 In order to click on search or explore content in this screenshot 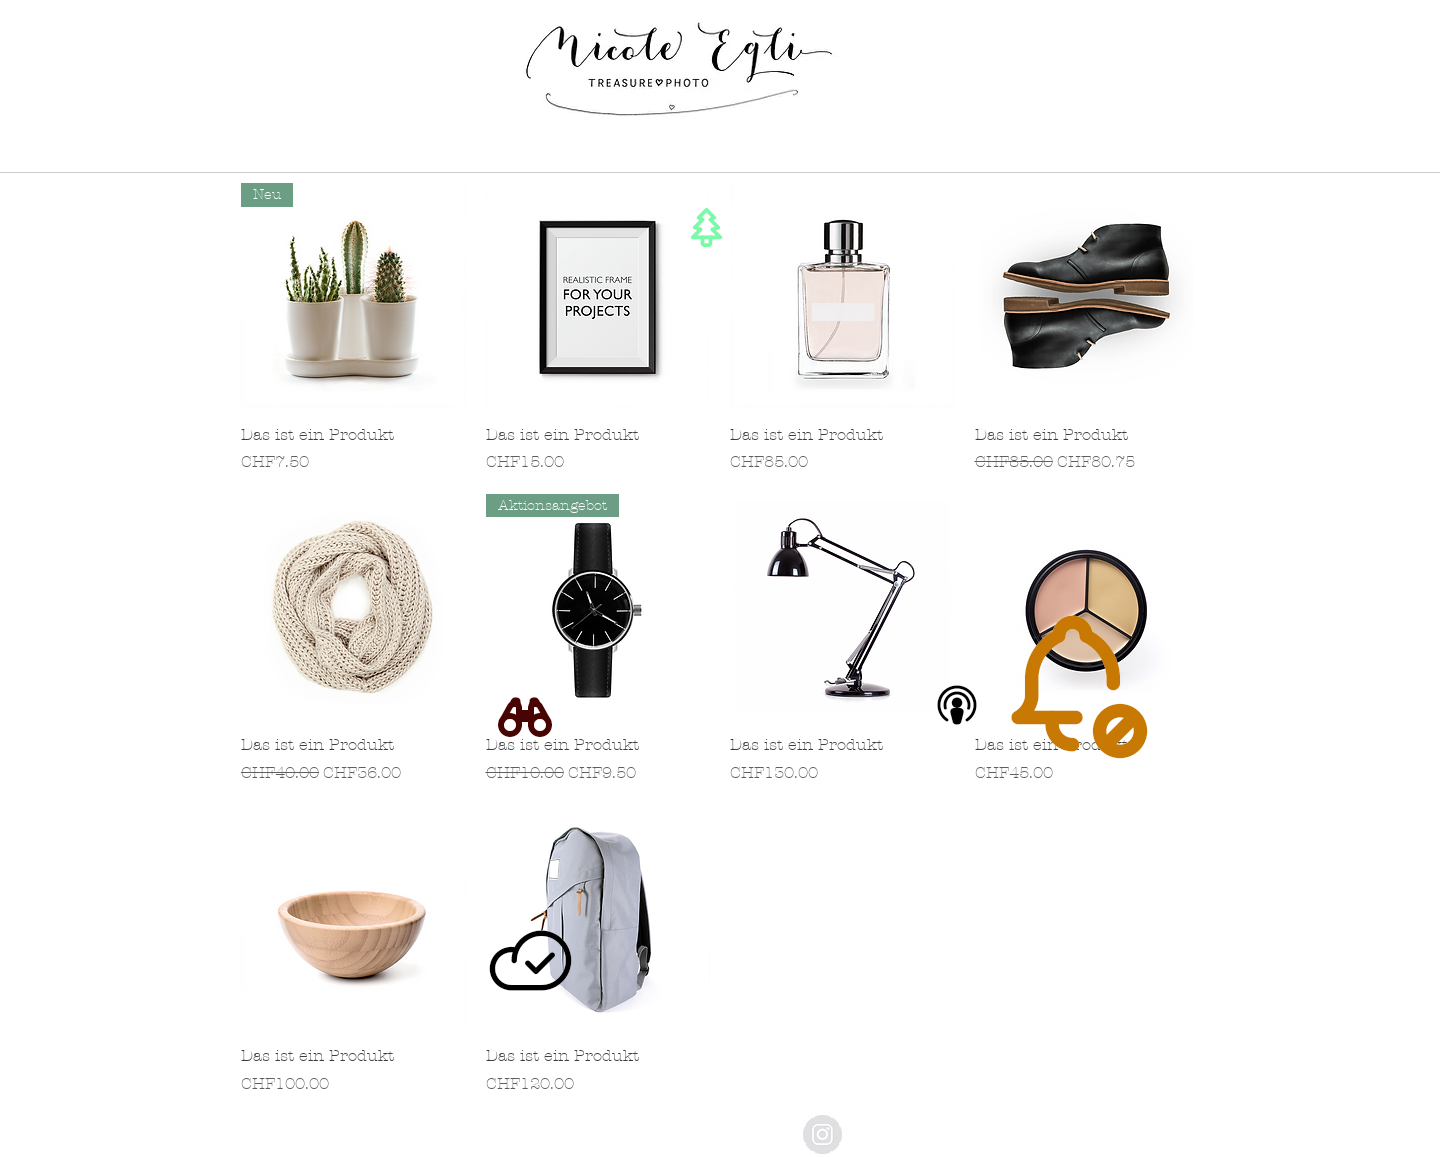, I will do `click(525, 713)`.